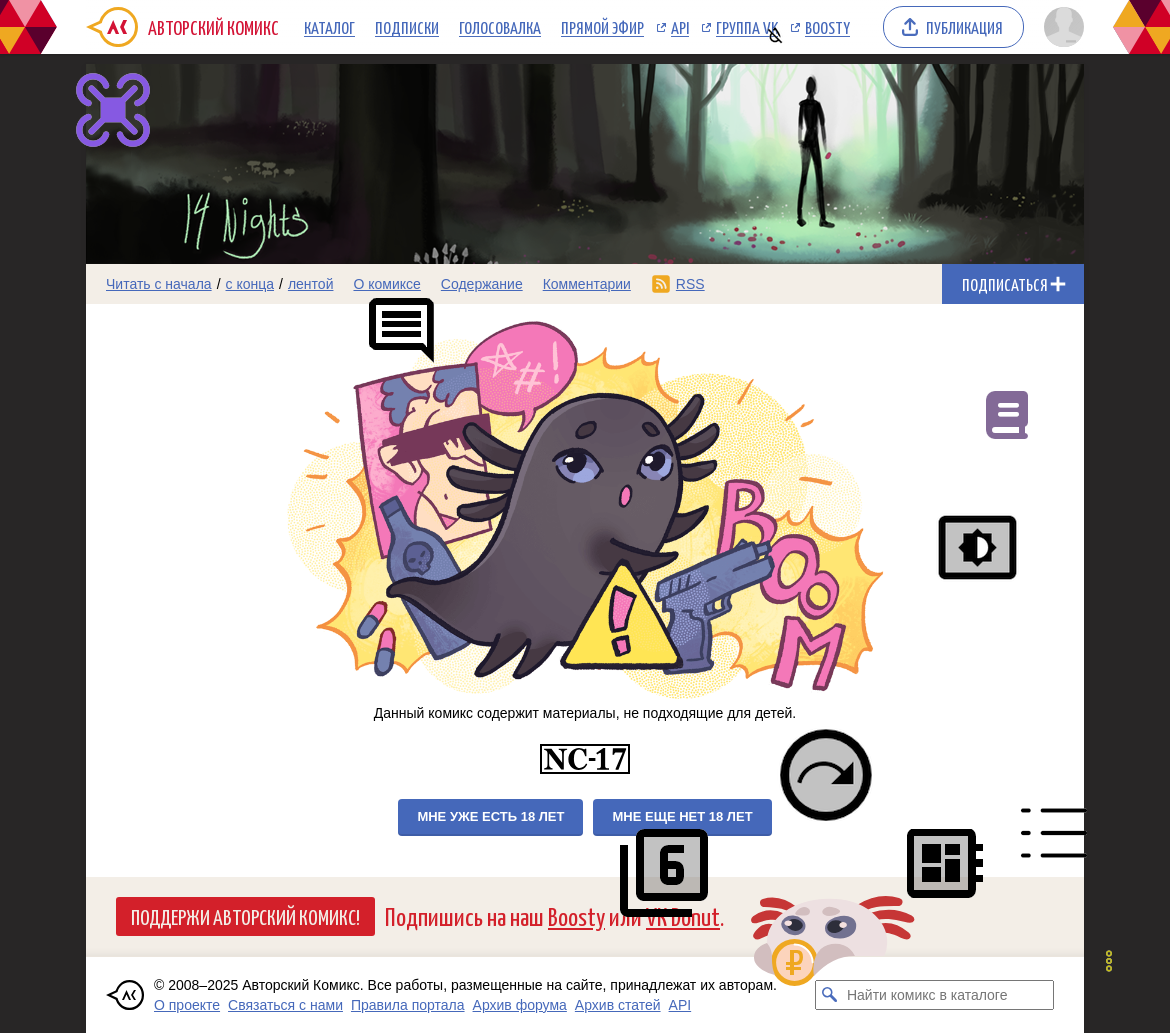 This screenshot has height=1033, width=1170. I want to click on access drone controls, so click(113, 110).